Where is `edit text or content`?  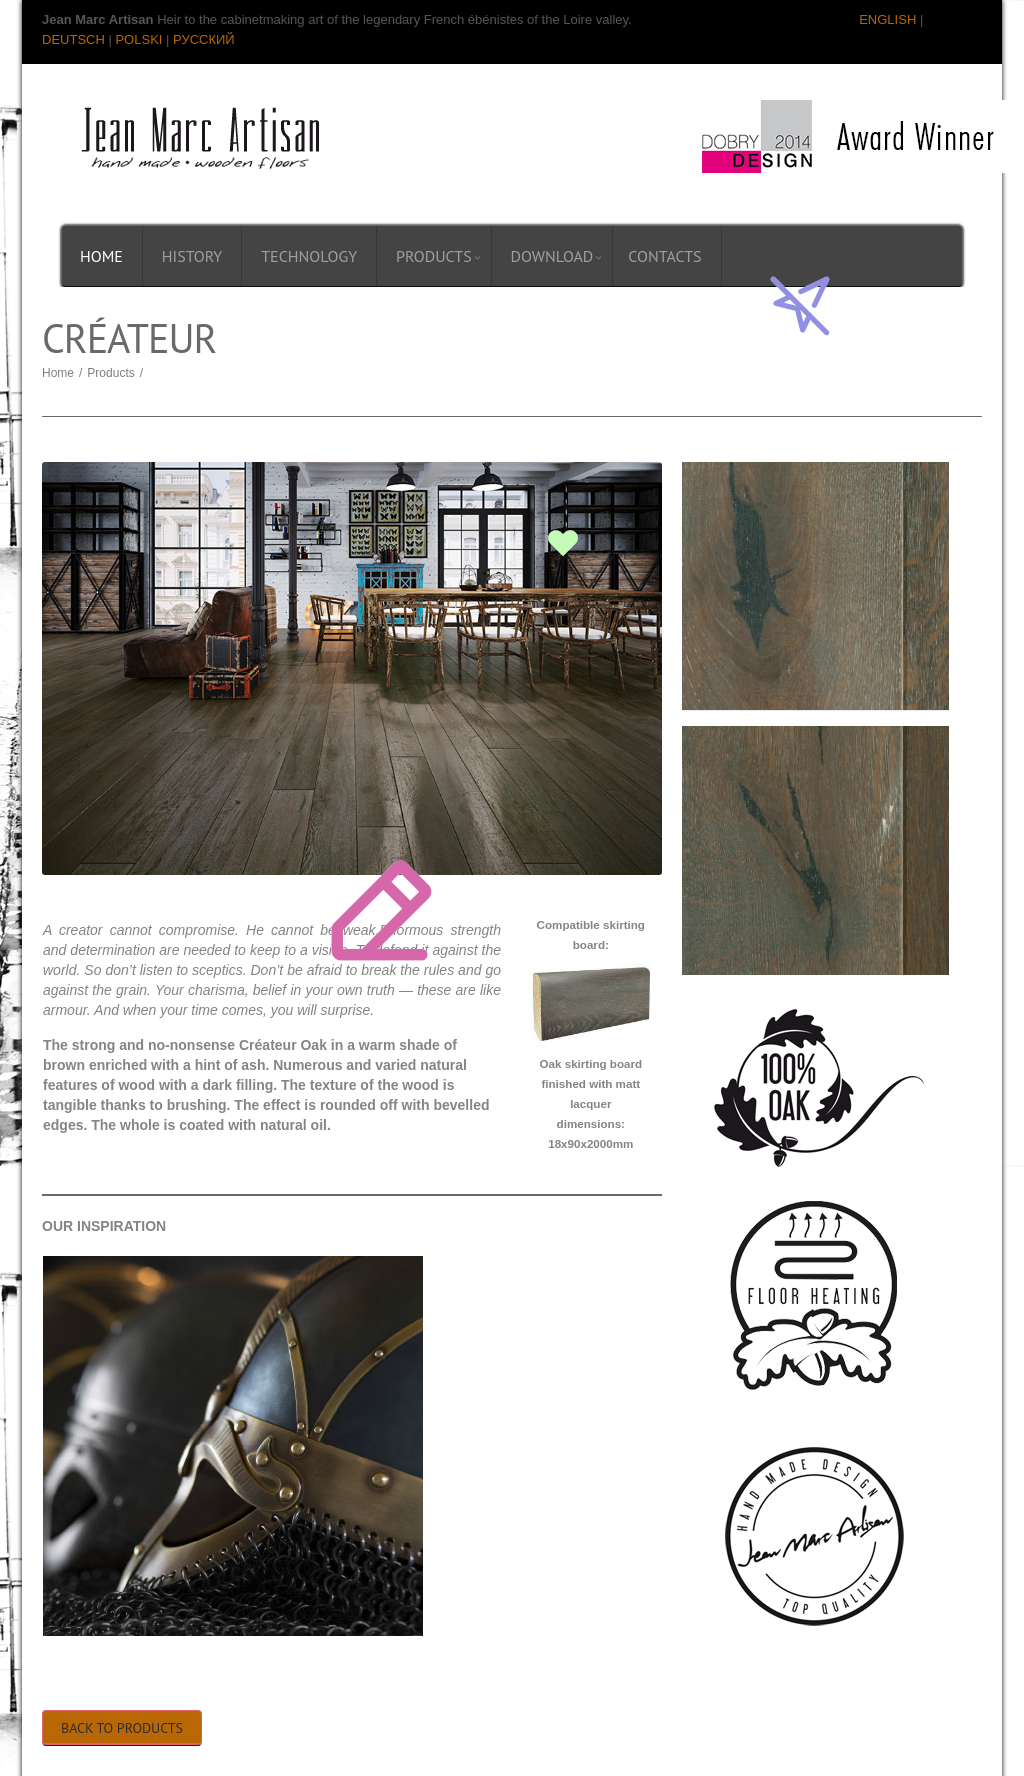 edit text or content is located at coordinates (379, 912).